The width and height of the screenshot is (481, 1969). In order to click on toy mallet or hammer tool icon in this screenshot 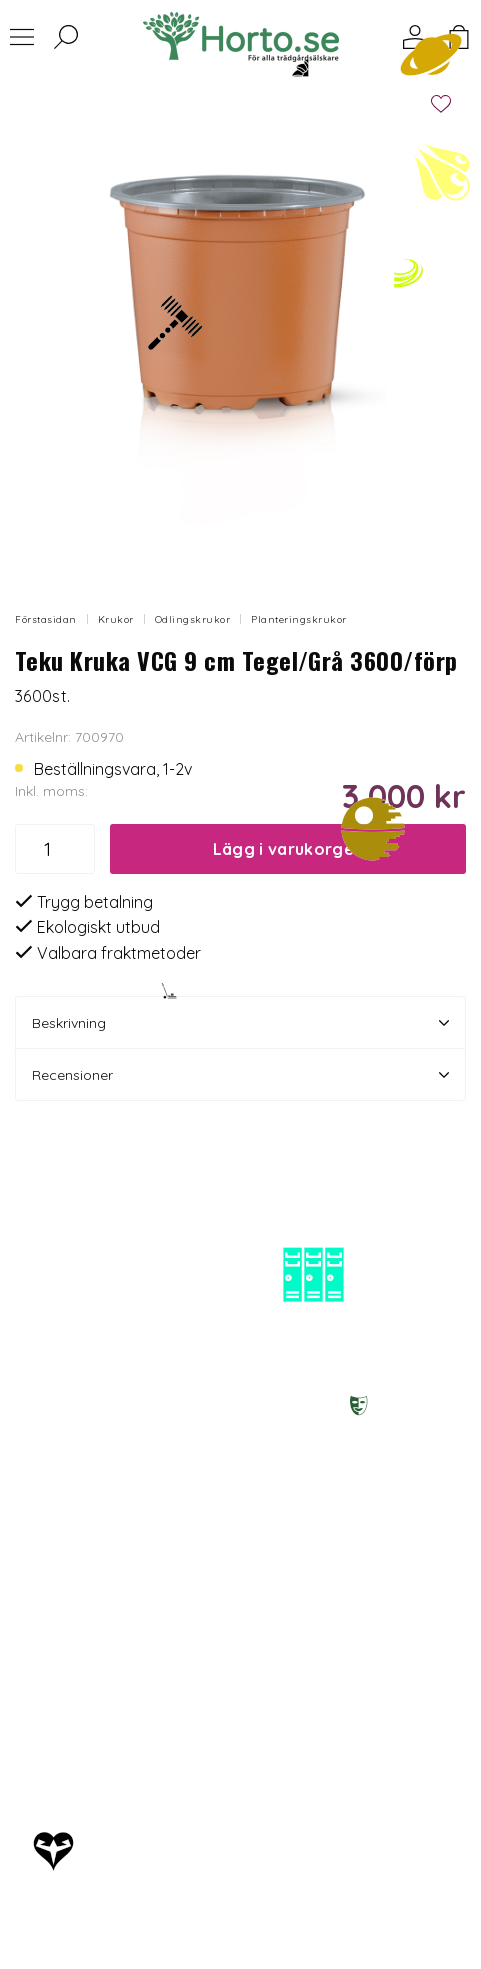, I will do `click(175, 322)`.